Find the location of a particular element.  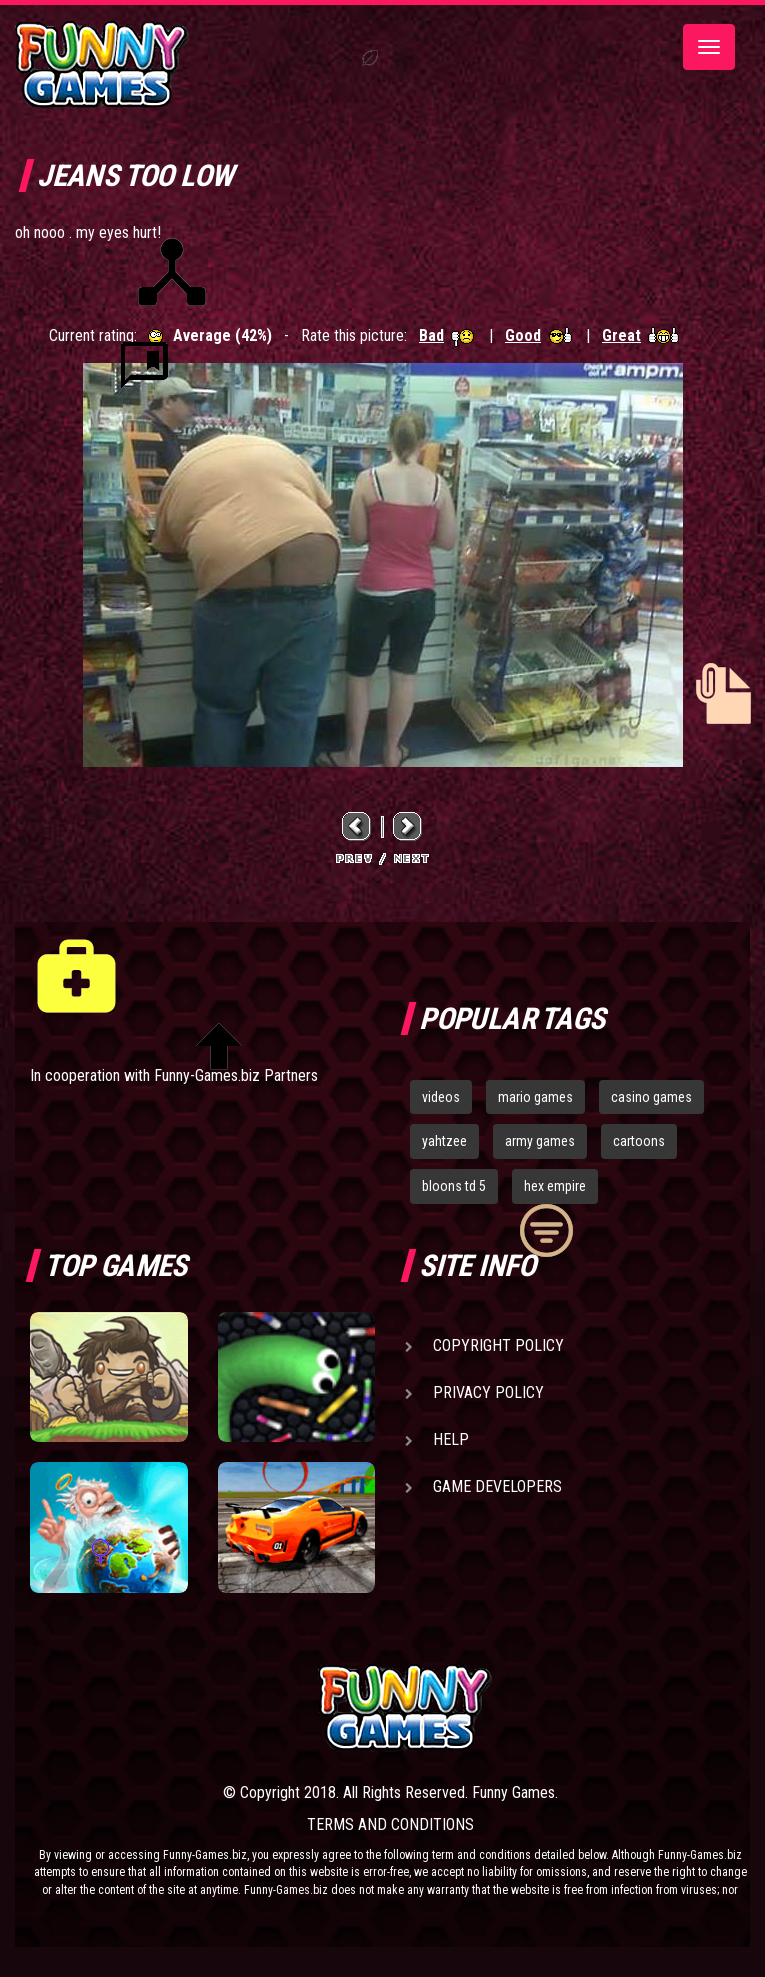

select female gender option is located at coordinates (100, 1551).